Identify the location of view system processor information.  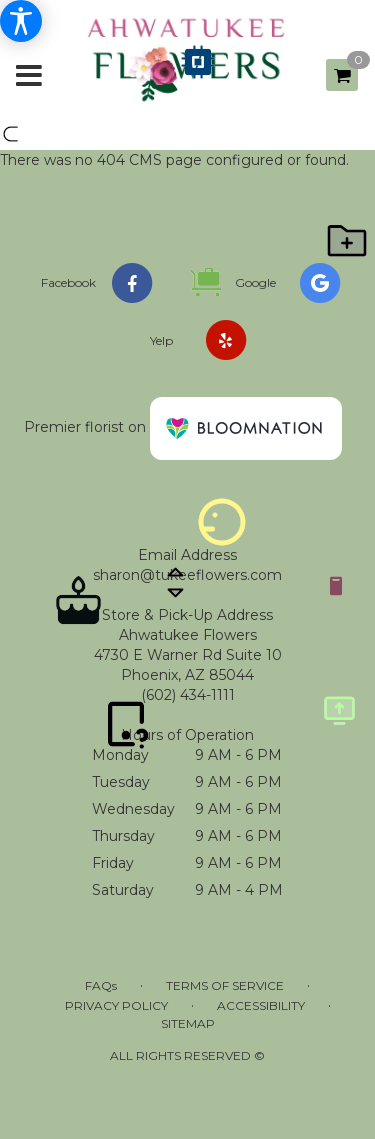
(198, 62).